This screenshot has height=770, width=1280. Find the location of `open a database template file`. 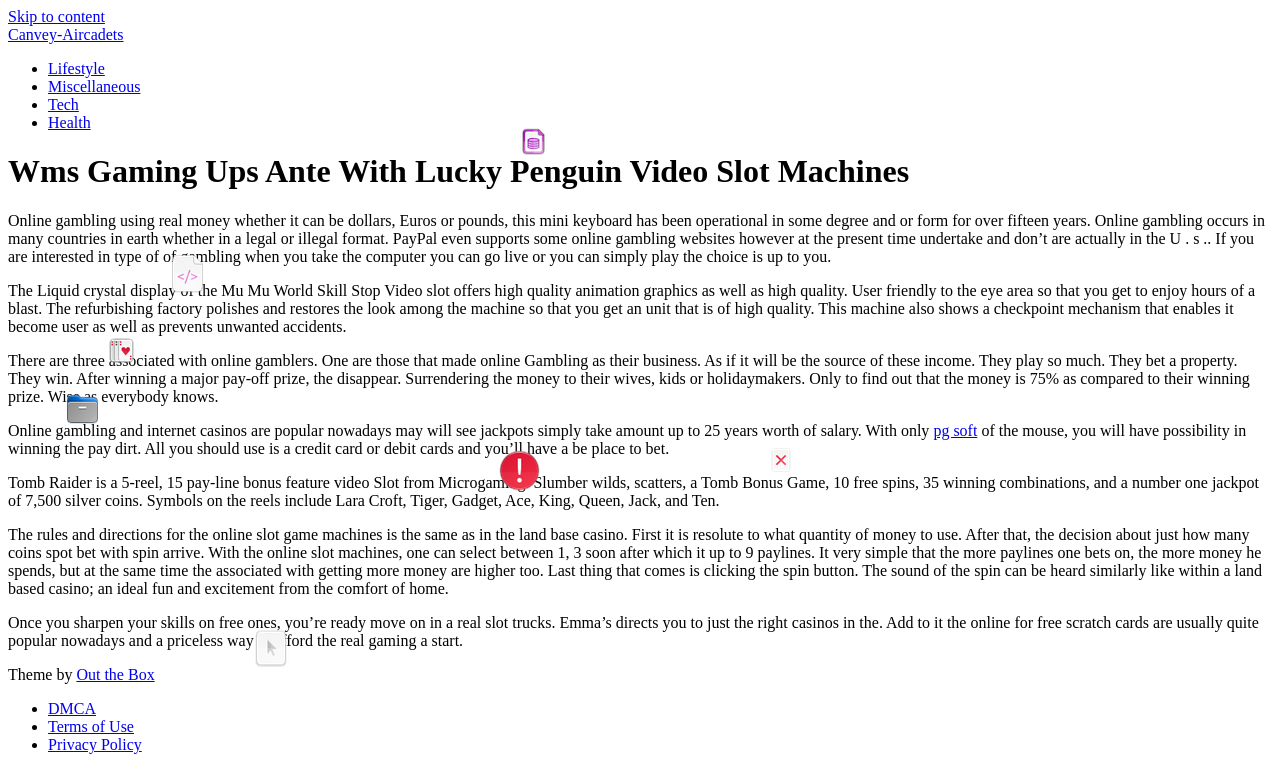

open a database template file is located at coordinates (533, 141).